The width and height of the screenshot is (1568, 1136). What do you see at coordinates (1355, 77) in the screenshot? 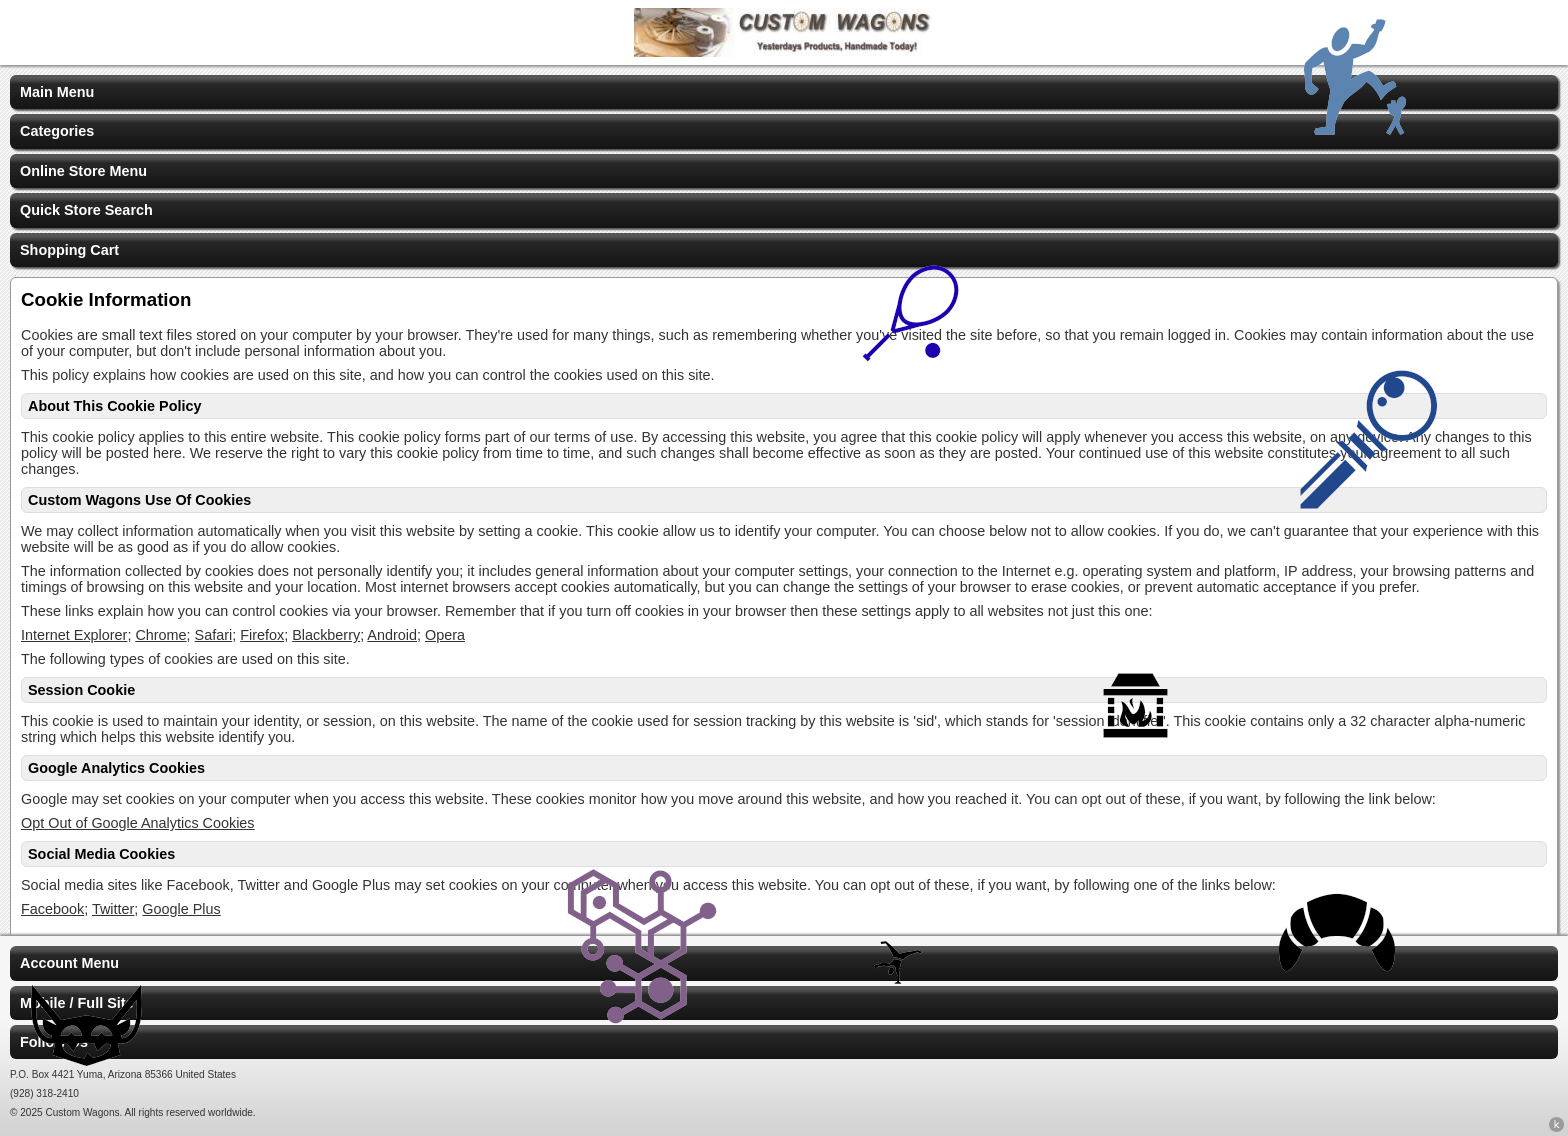
I see `select giant character class or race` at bounding box center [1355, 77].